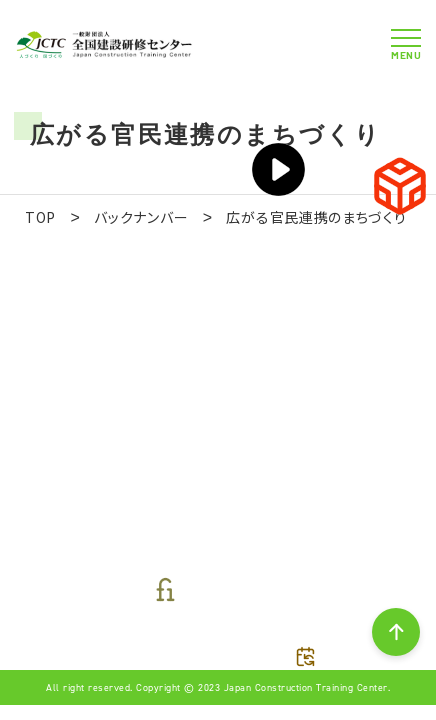 The width and height of the screenshot is (436, 720). What do you see at coordinates (278, 169) in the screenshot?
I see `play media or video content` at bounding box center [278, 169].